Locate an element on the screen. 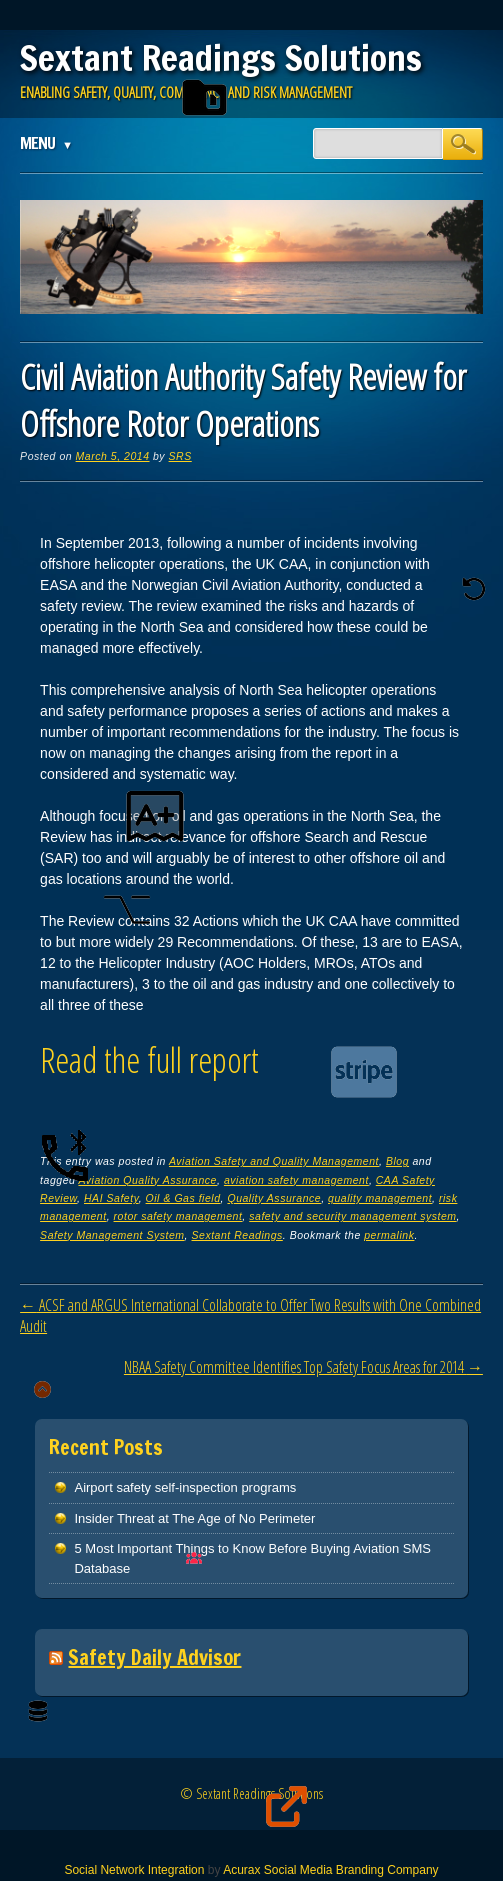  indicates the option or alt key modifier is located at coordinates (127, 908).